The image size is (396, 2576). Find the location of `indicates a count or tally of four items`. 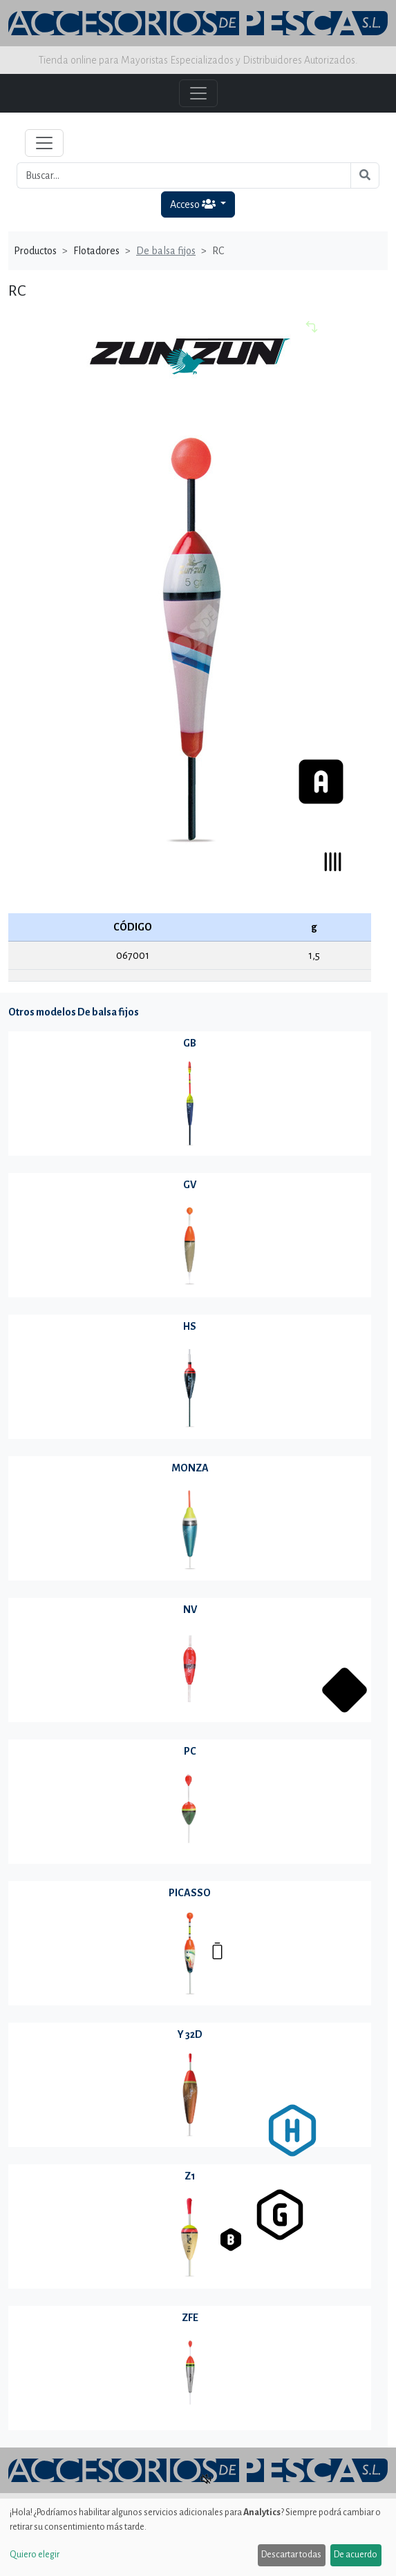

indicates a count or tally of four items is located at coordinates (332, 861).